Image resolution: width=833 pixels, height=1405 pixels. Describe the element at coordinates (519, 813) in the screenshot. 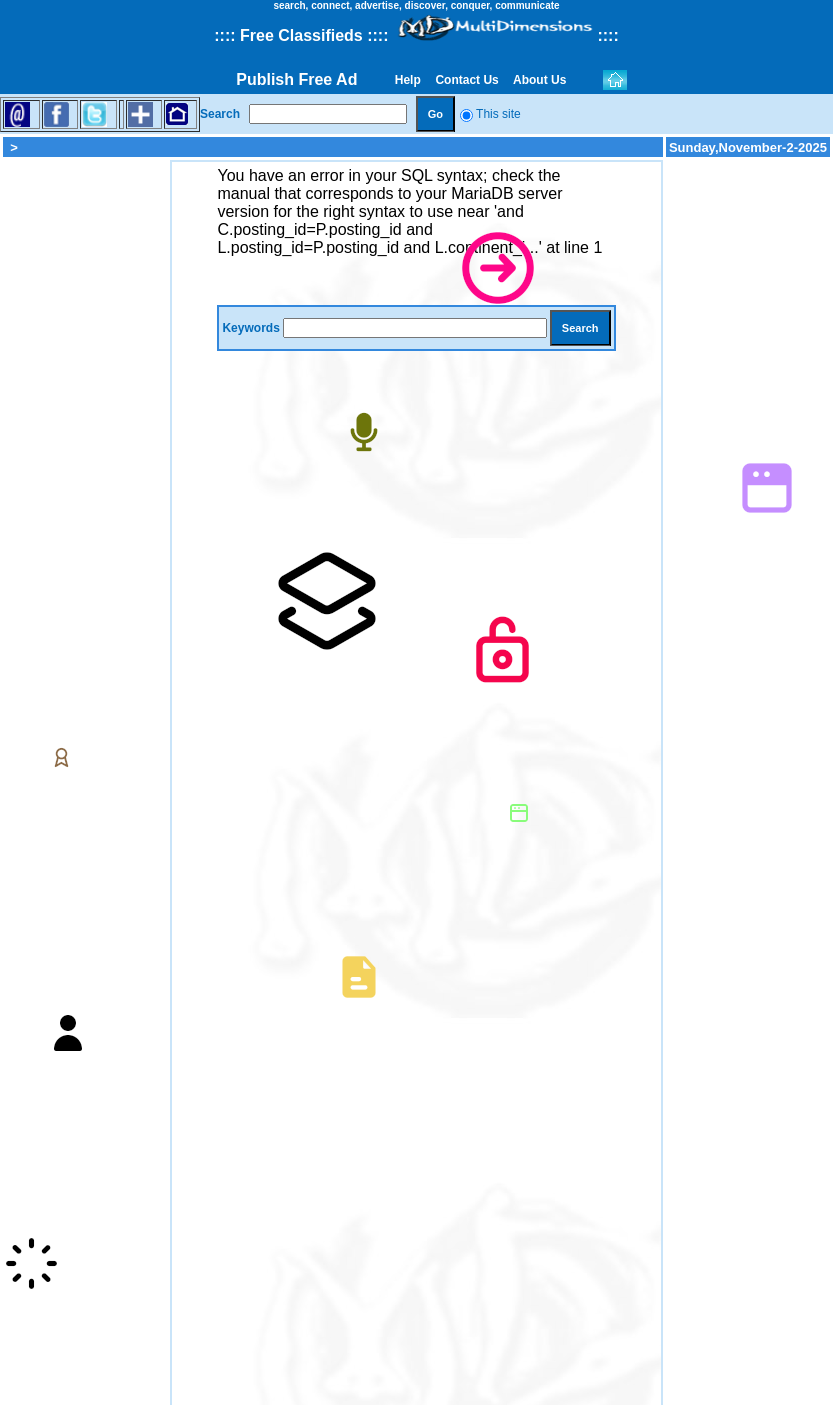

I see `open web browser` at that location.